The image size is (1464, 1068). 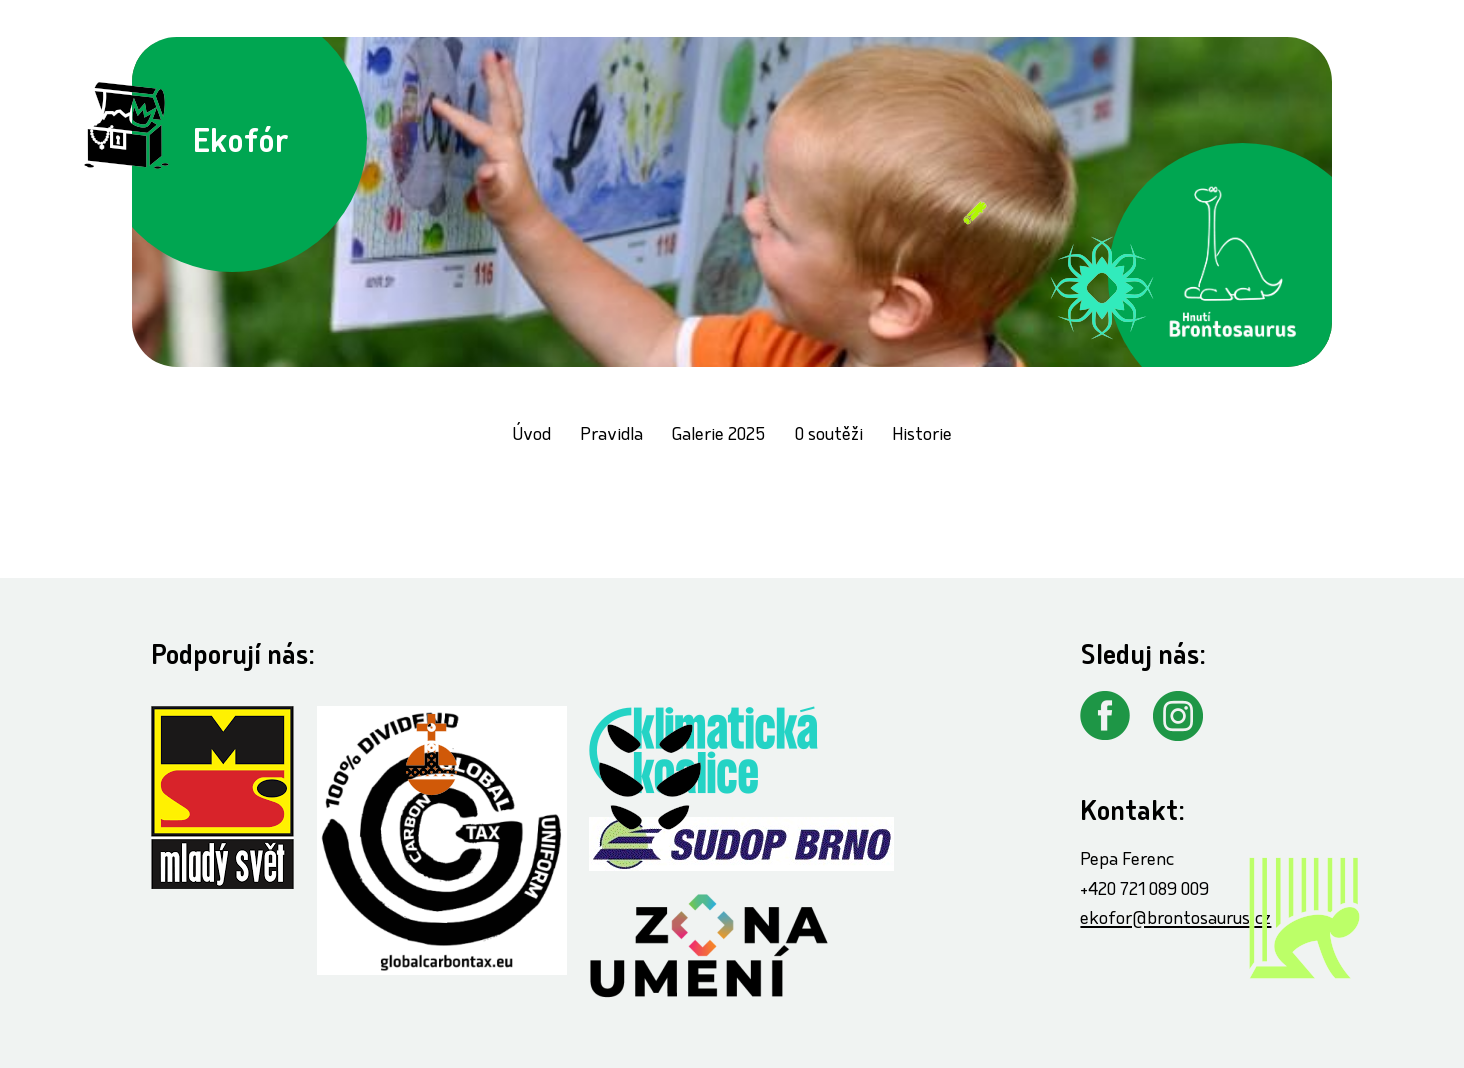 I want to click on view collected rewards or loot, so click(x=126, y=125).